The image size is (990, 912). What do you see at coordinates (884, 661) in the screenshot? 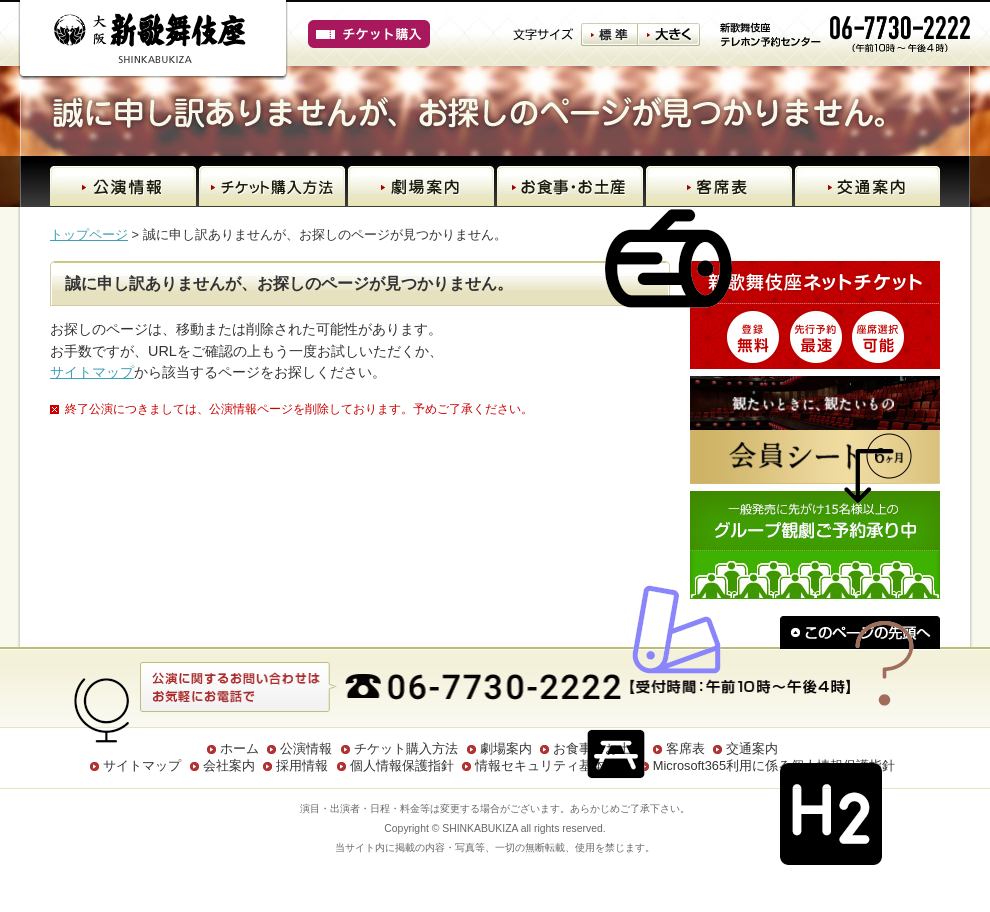
I see `access help or support information` at bounding box center [884, 661].